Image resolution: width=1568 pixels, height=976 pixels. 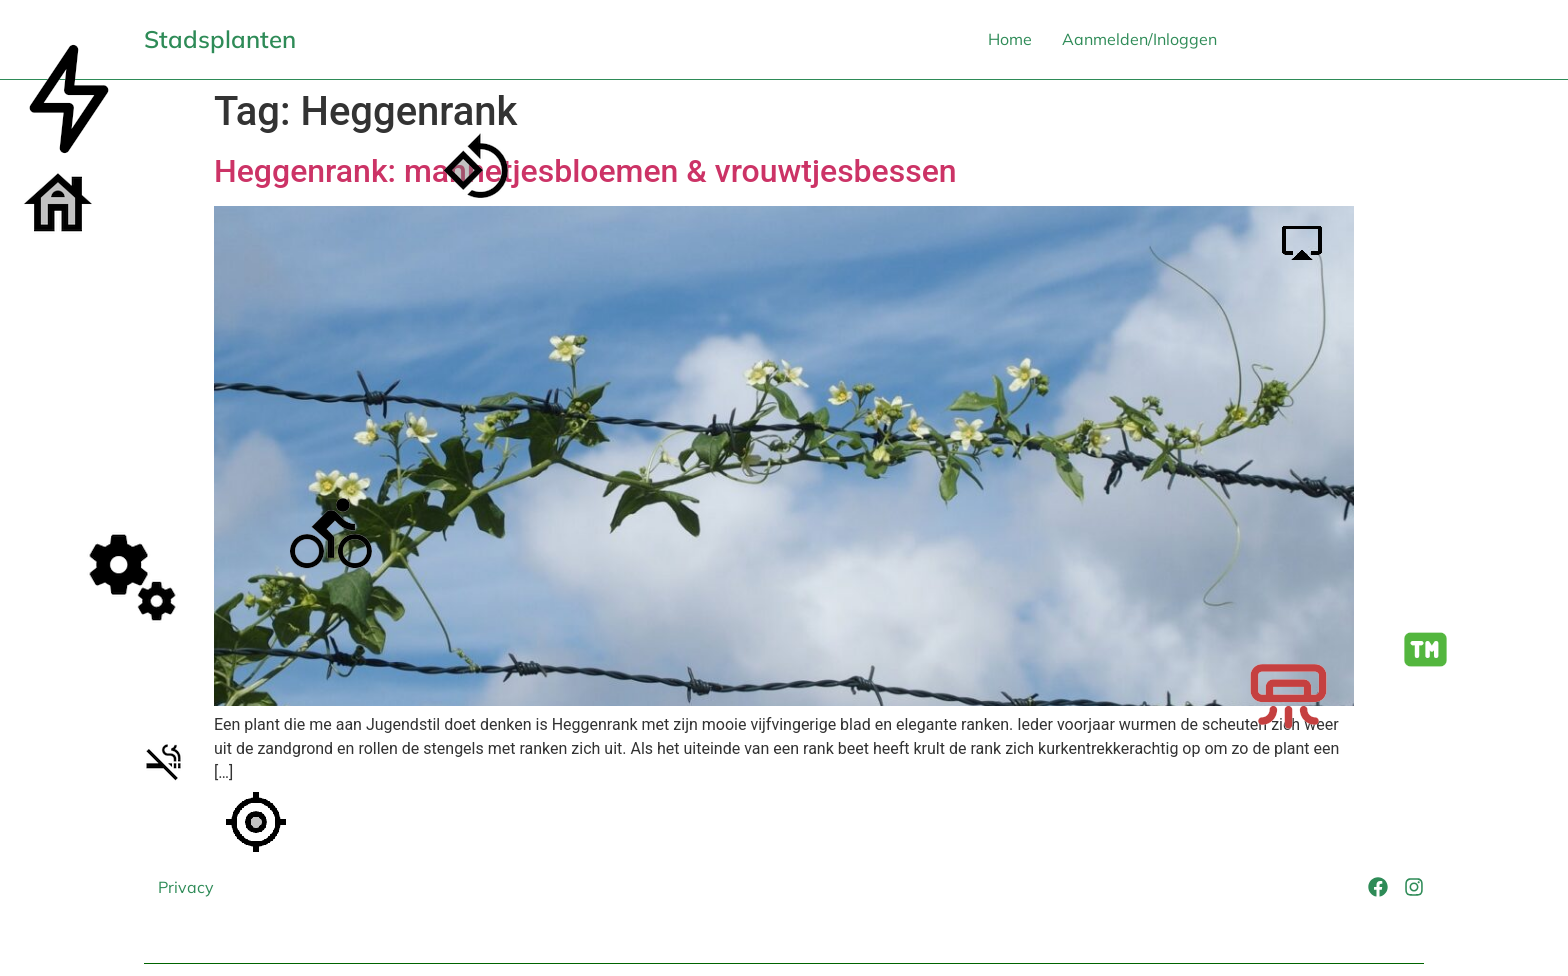 What do you see at coordinates (132, 577) in the screenshot?
I see `access settings or configuration options` at bounding box center [132, 577].